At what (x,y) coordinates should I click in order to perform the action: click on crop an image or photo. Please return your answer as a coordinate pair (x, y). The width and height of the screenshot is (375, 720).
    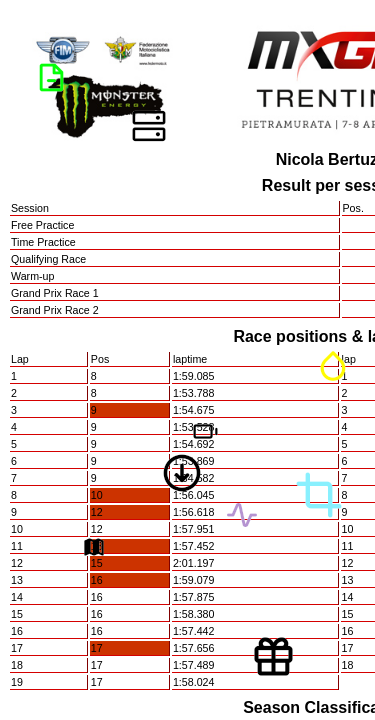
    Looking at the image, I should click on (319, 495).